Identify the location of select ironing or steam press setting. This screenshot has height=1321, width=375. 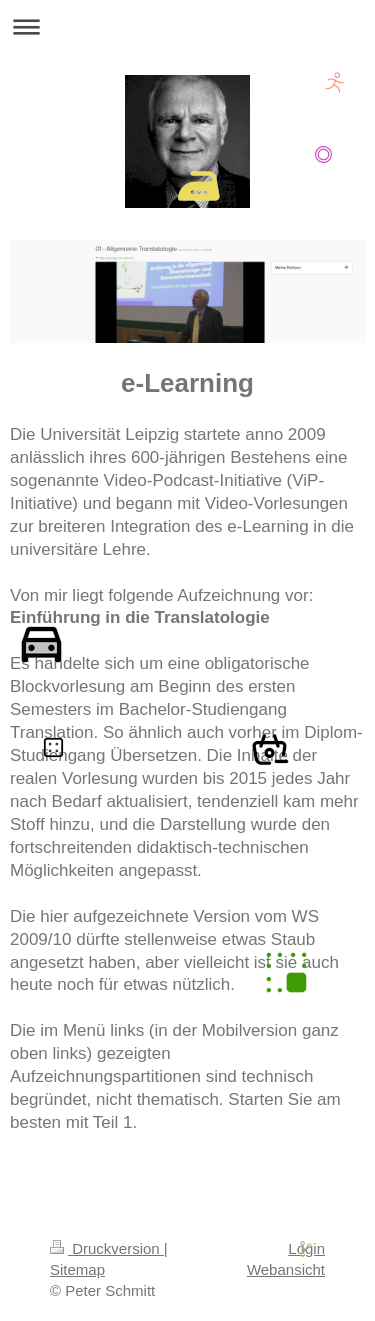
(199, 186).